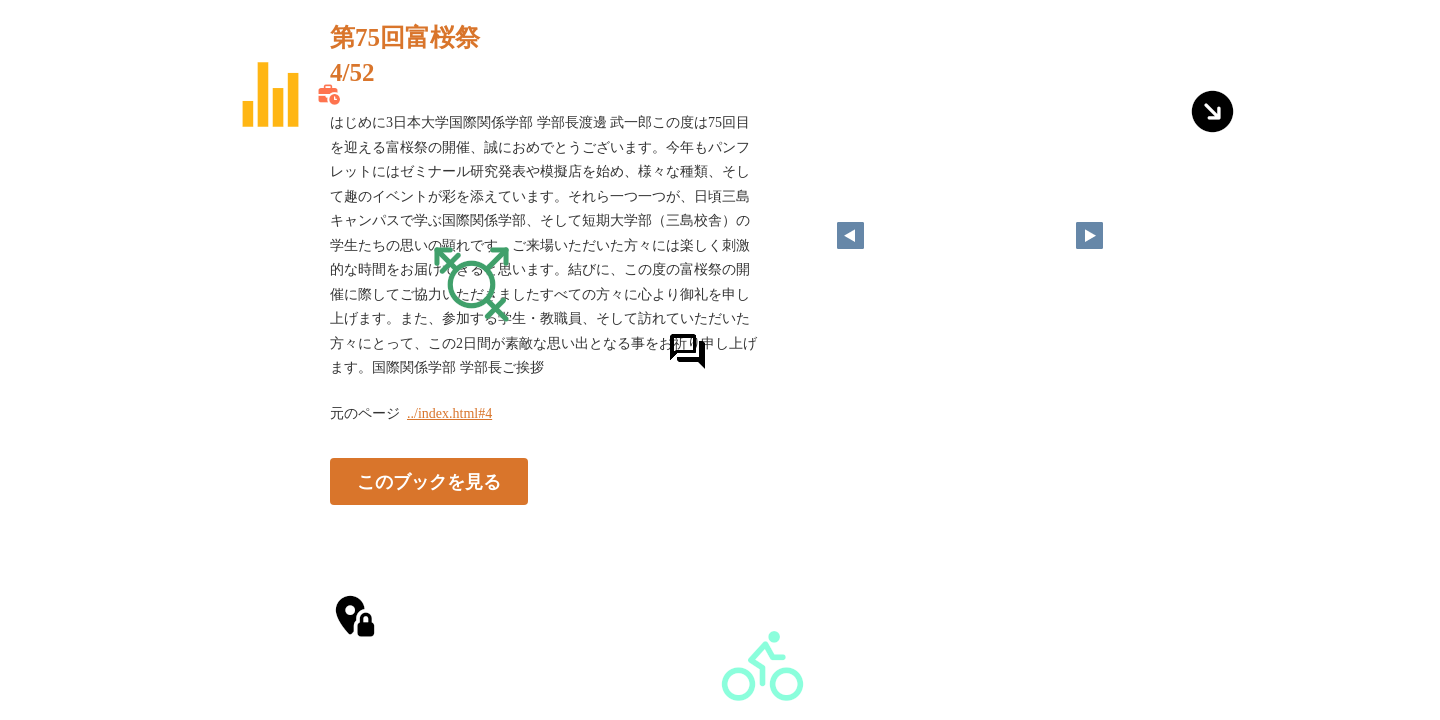 The height and width of the screenshot is (720, 1440). Describe the element at coordinates (328, 94) in the screenshot. I see `view business hours or schedule` at that location.